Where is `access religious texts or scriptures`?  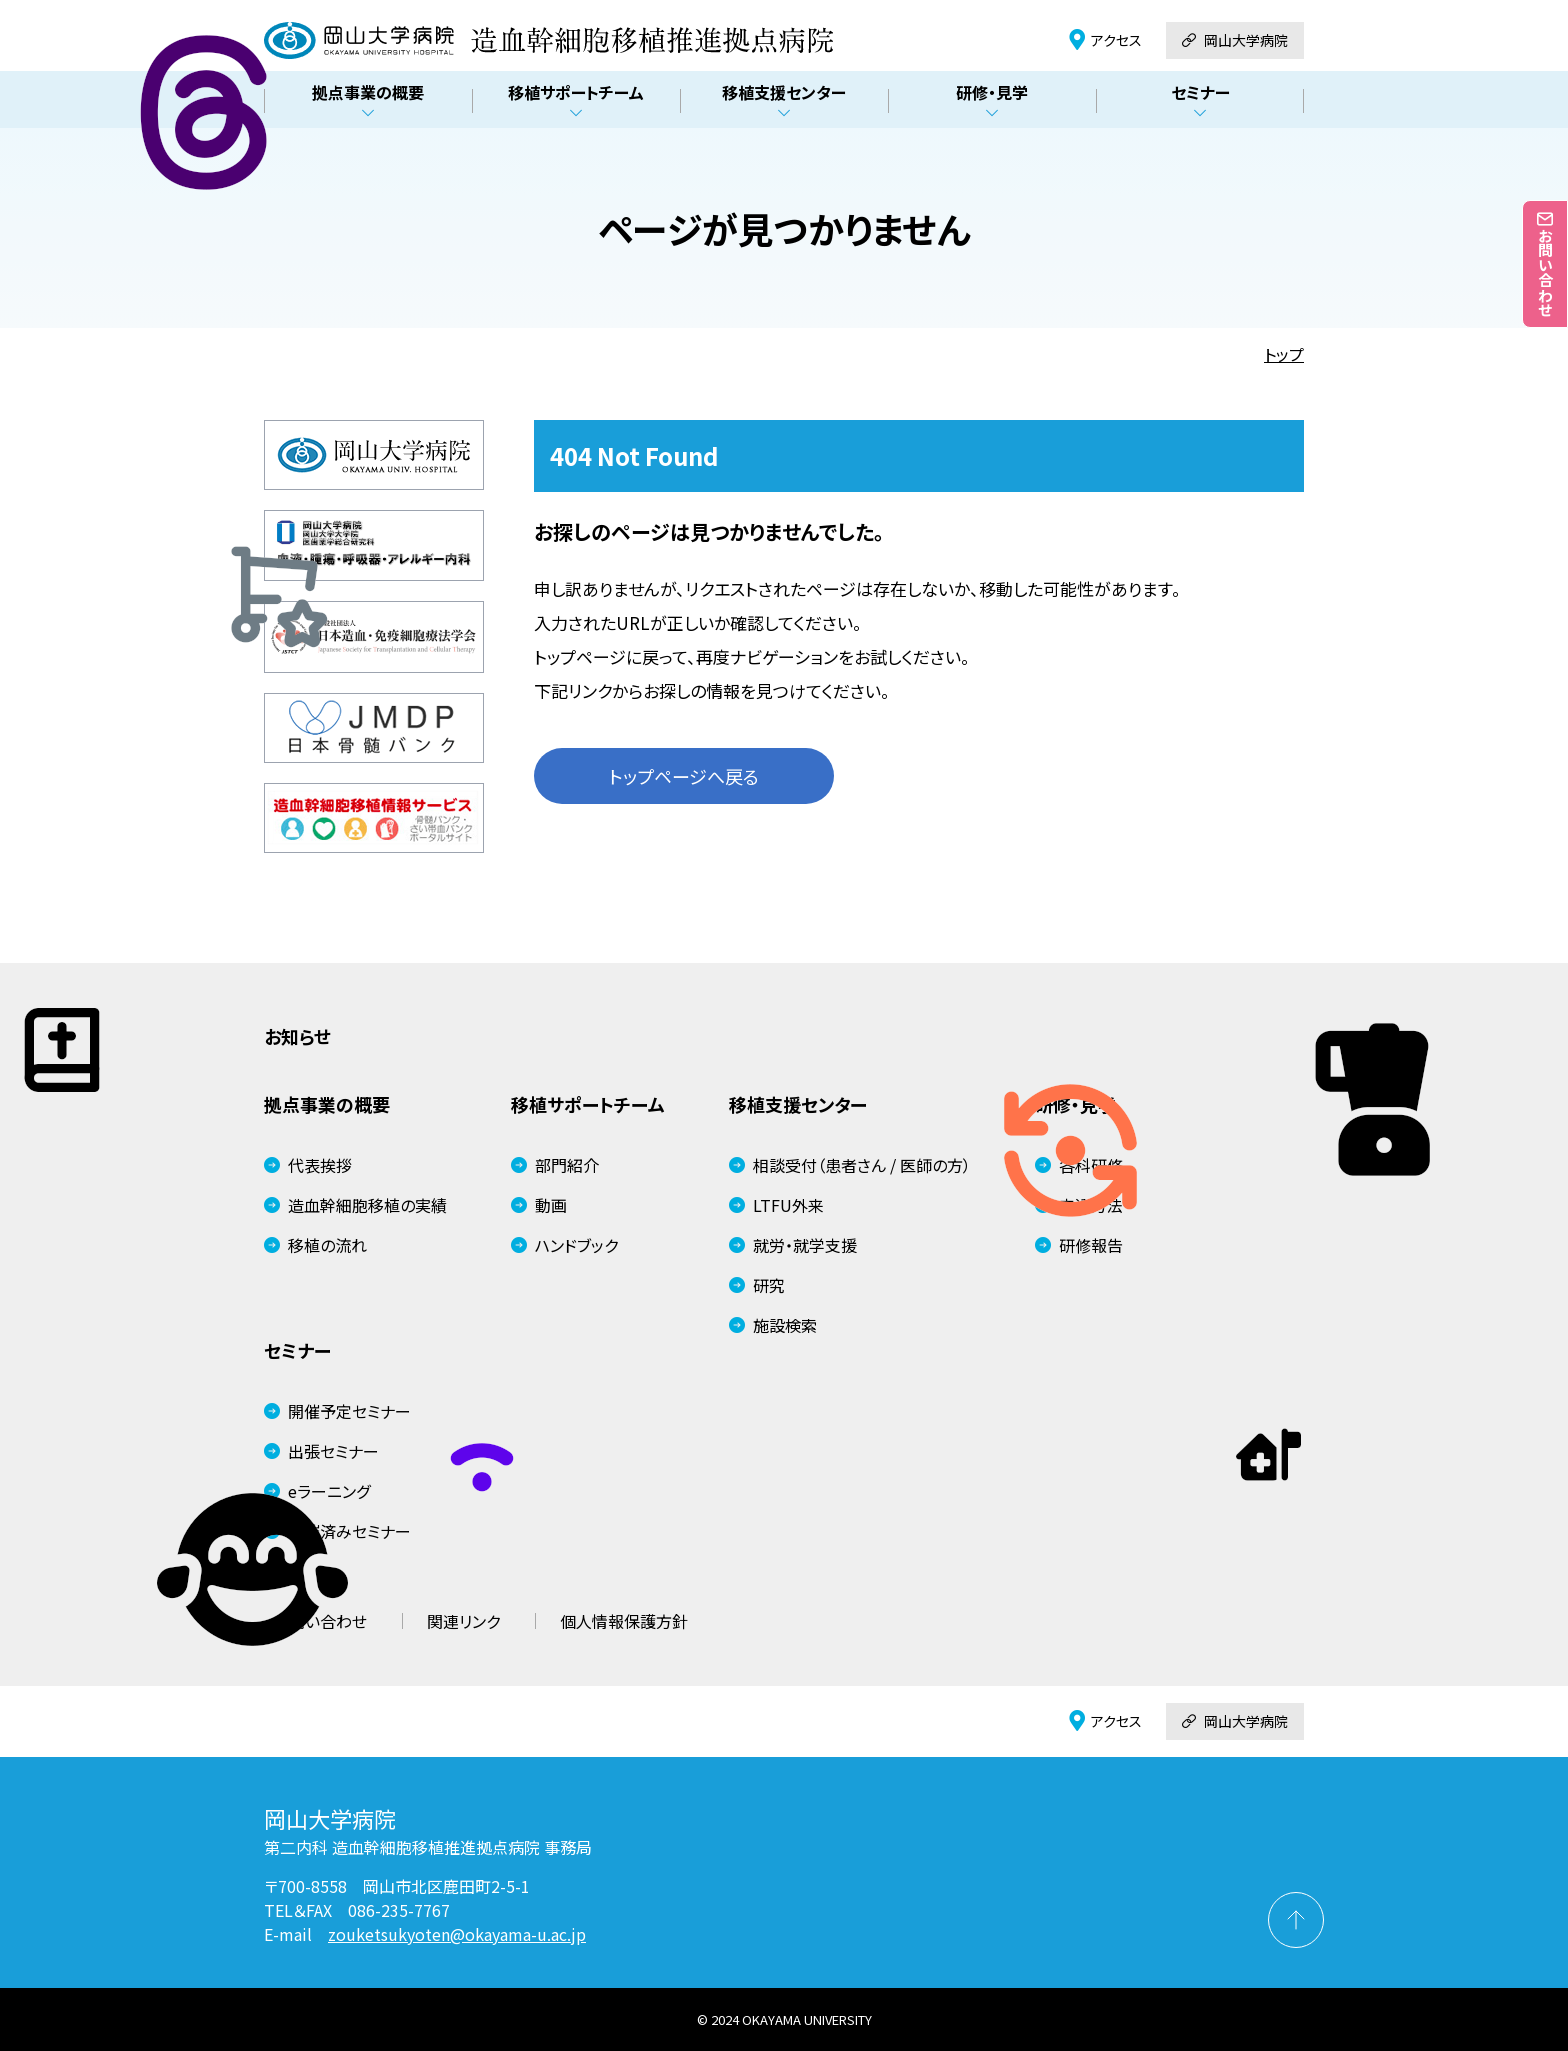 access religious texts or scriptures is located at coordinates (62, 1050).